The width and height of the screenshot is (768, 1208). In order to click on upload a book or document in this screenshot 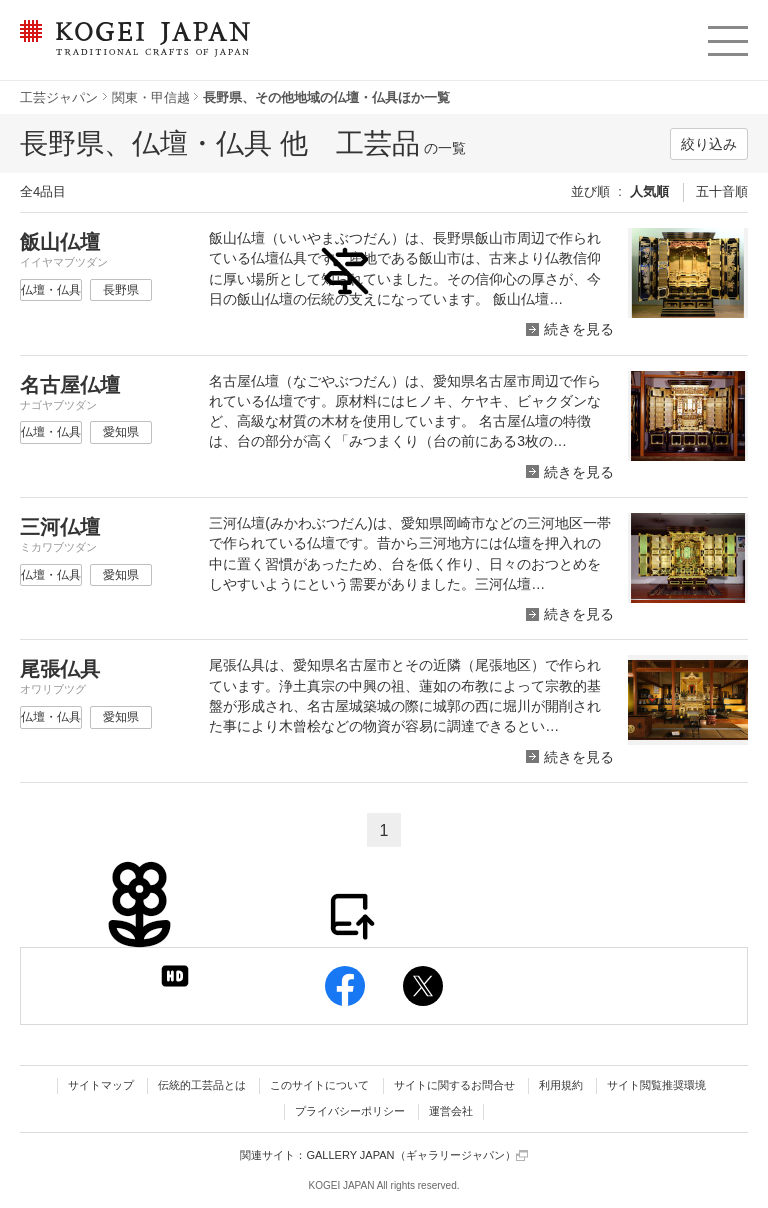, I will do `click(351, 914)`.